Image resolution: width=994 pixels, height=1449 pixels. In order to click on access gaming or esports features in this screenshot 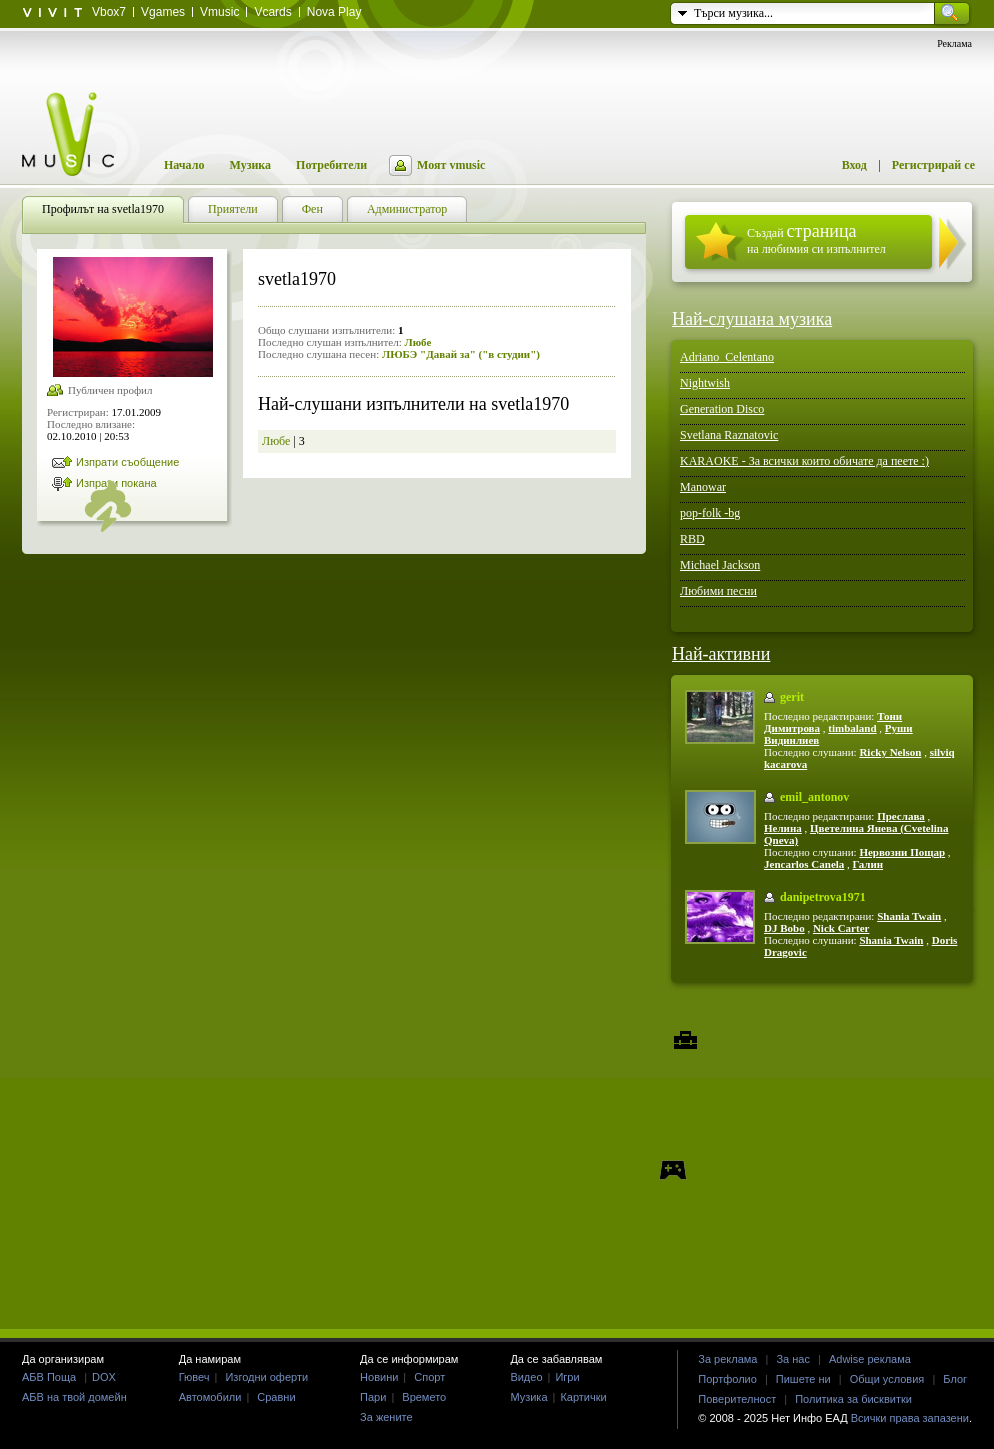, I will do `click(673, 1170)`.